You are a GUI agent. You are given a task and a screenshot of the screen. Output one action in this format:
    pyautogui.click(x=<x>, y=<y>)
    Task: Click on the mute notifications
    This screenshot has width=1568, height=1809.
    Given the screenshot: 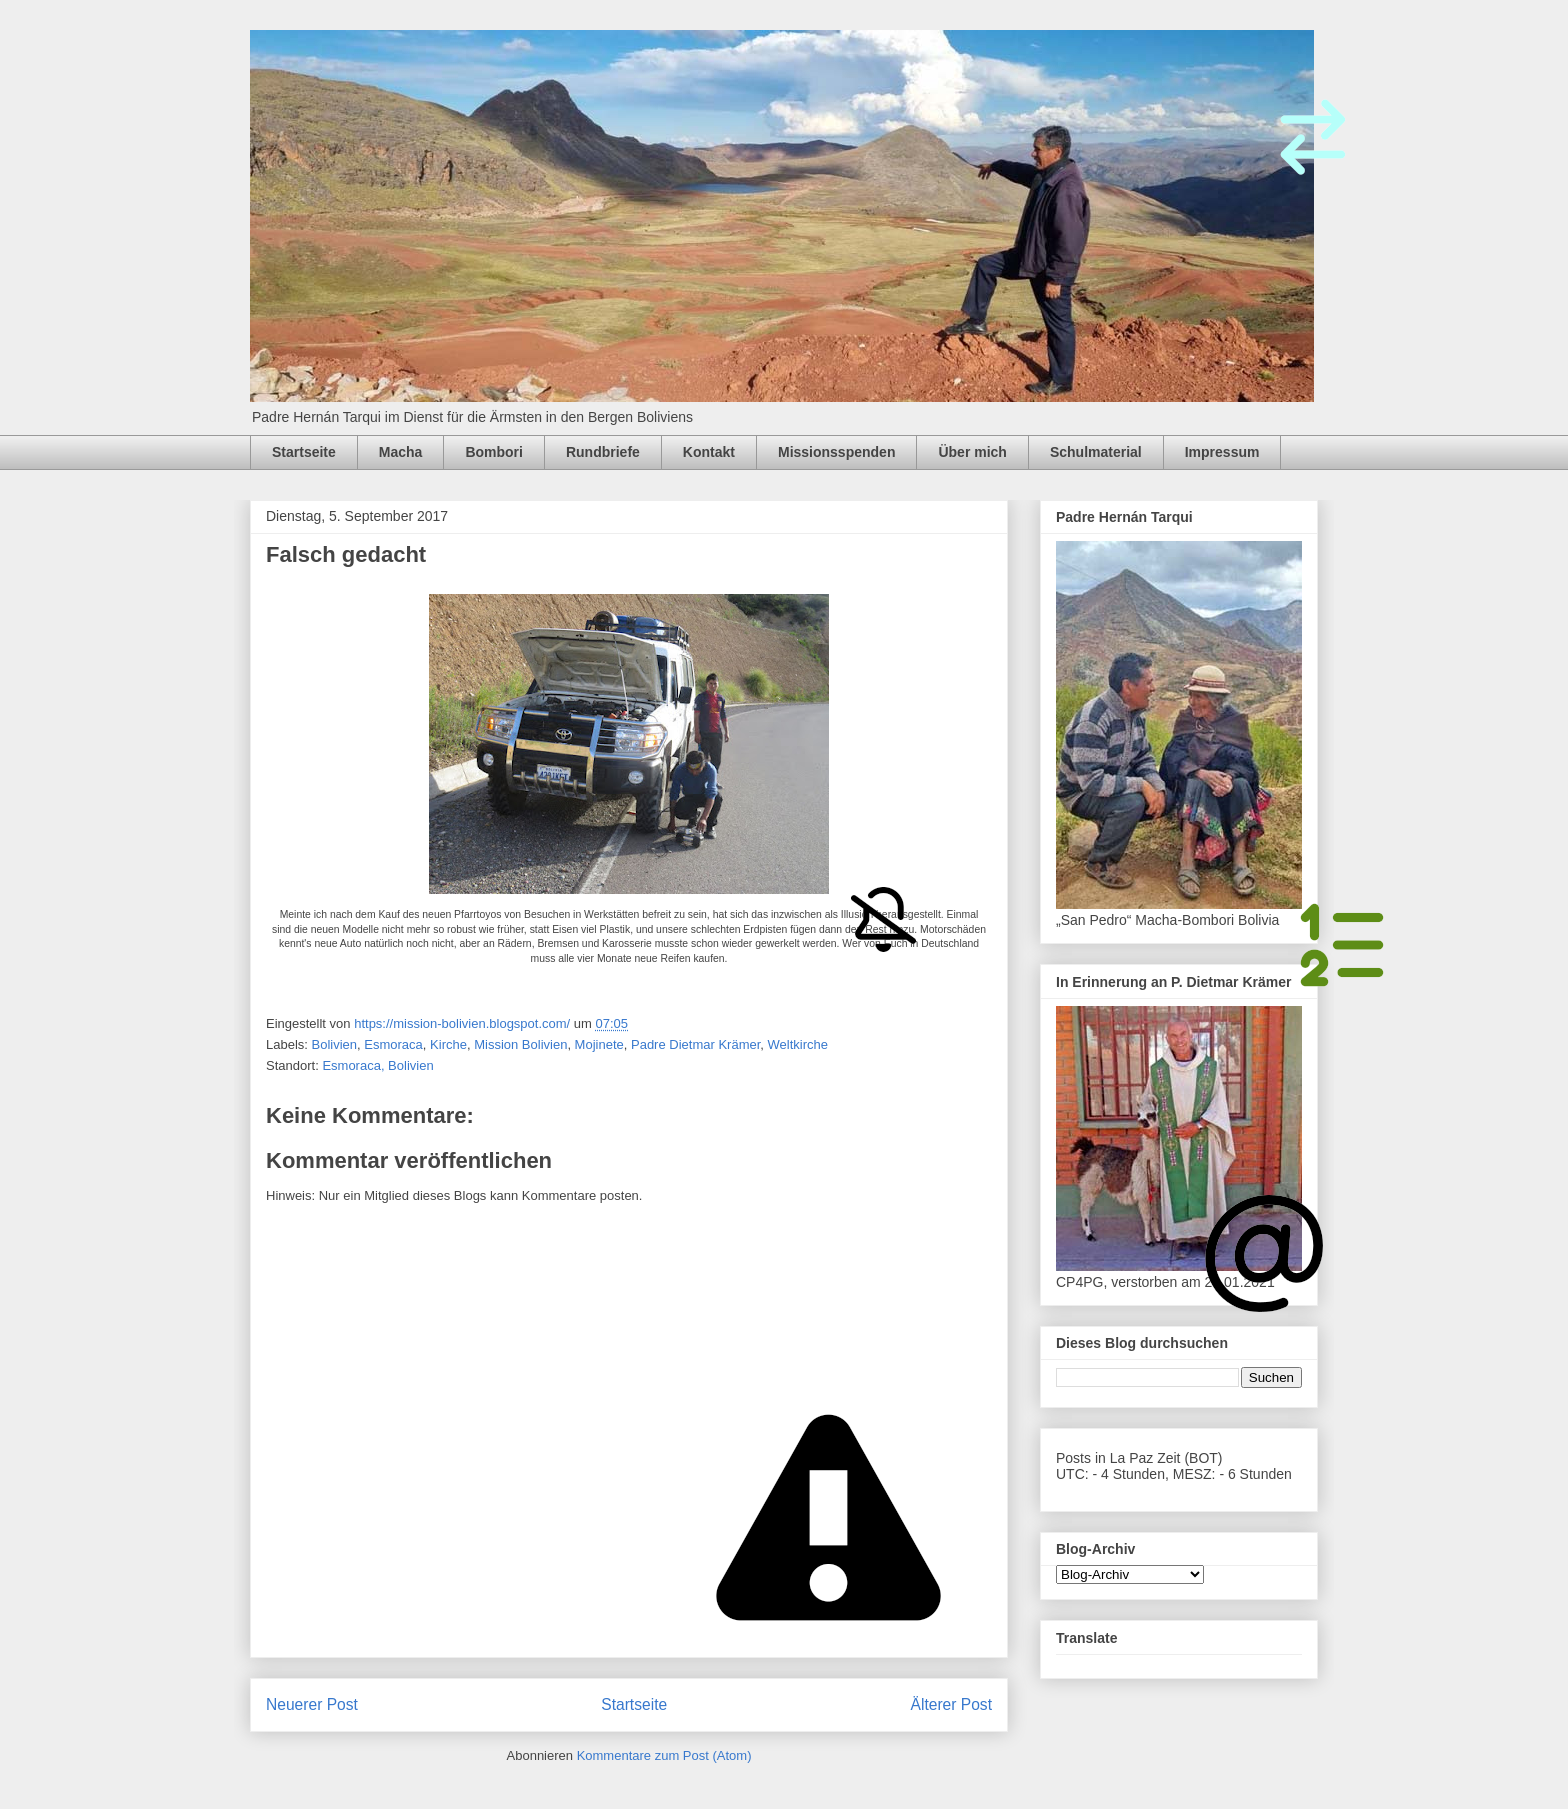 What is the action you would take?
    pyautogui.click(x=883, y=919)
    